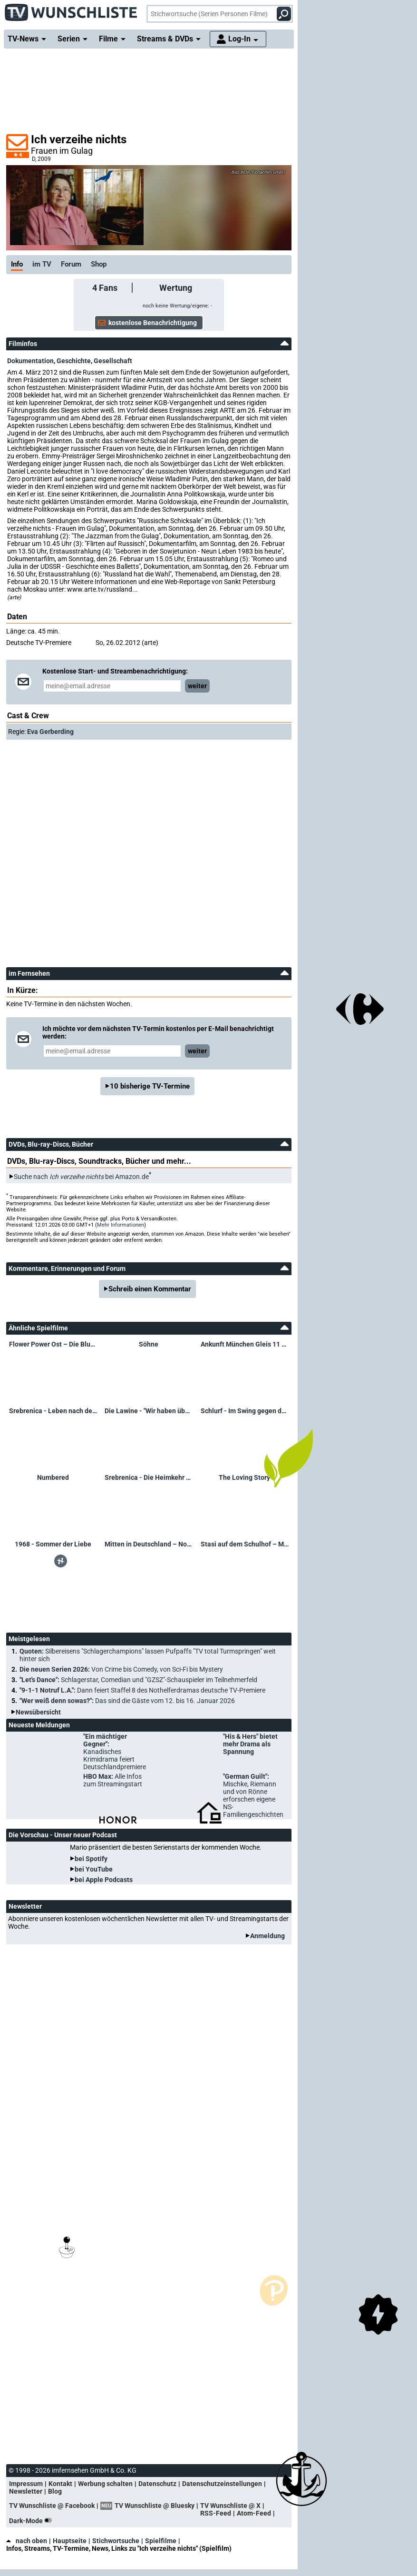  Describe the element at coordinates (360, 1009) in the screenshot. I see `open the Carrefour shopping app` at that location.